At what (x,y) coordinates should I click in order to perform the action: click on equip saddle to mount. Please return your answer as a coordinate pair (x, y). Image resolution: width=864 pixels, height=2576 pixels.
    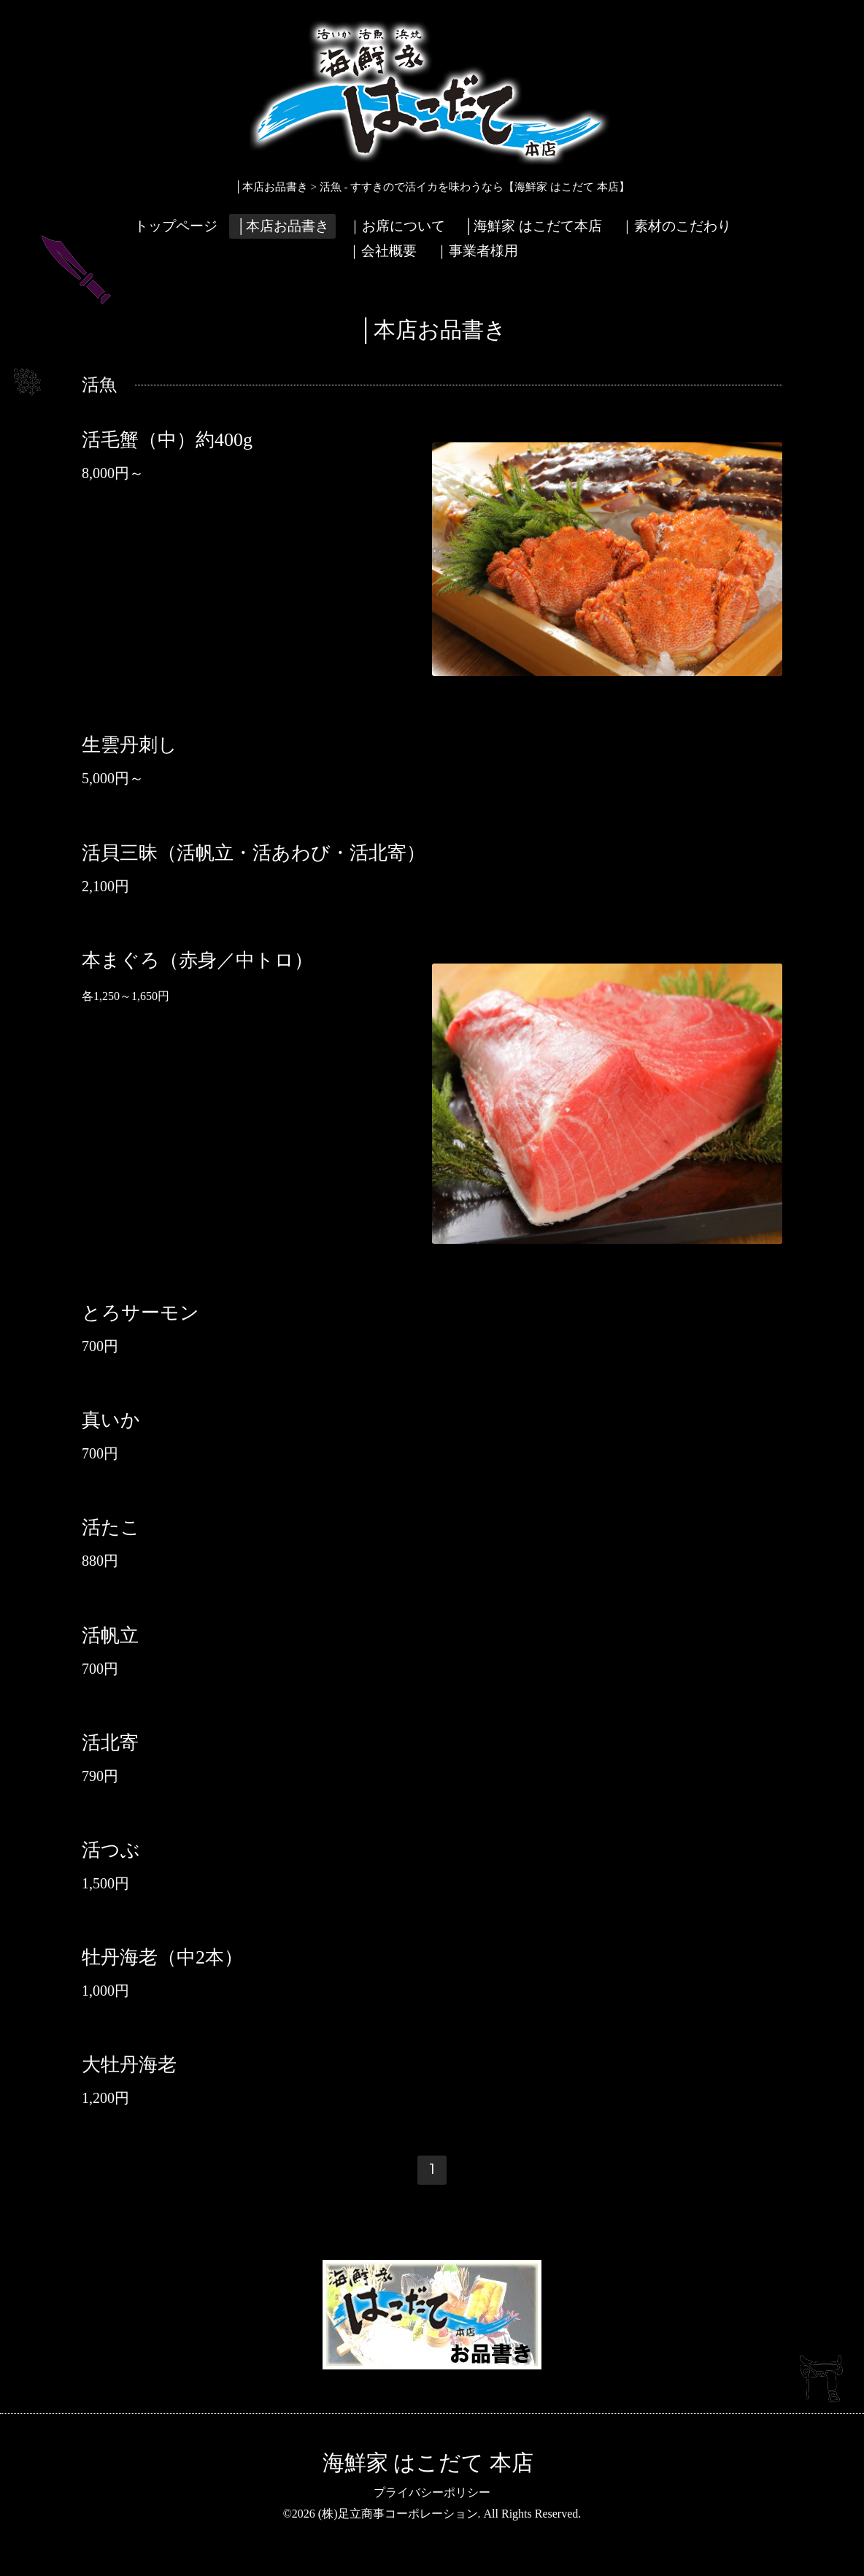
    Looking at the image, I should click on (821, 2378).